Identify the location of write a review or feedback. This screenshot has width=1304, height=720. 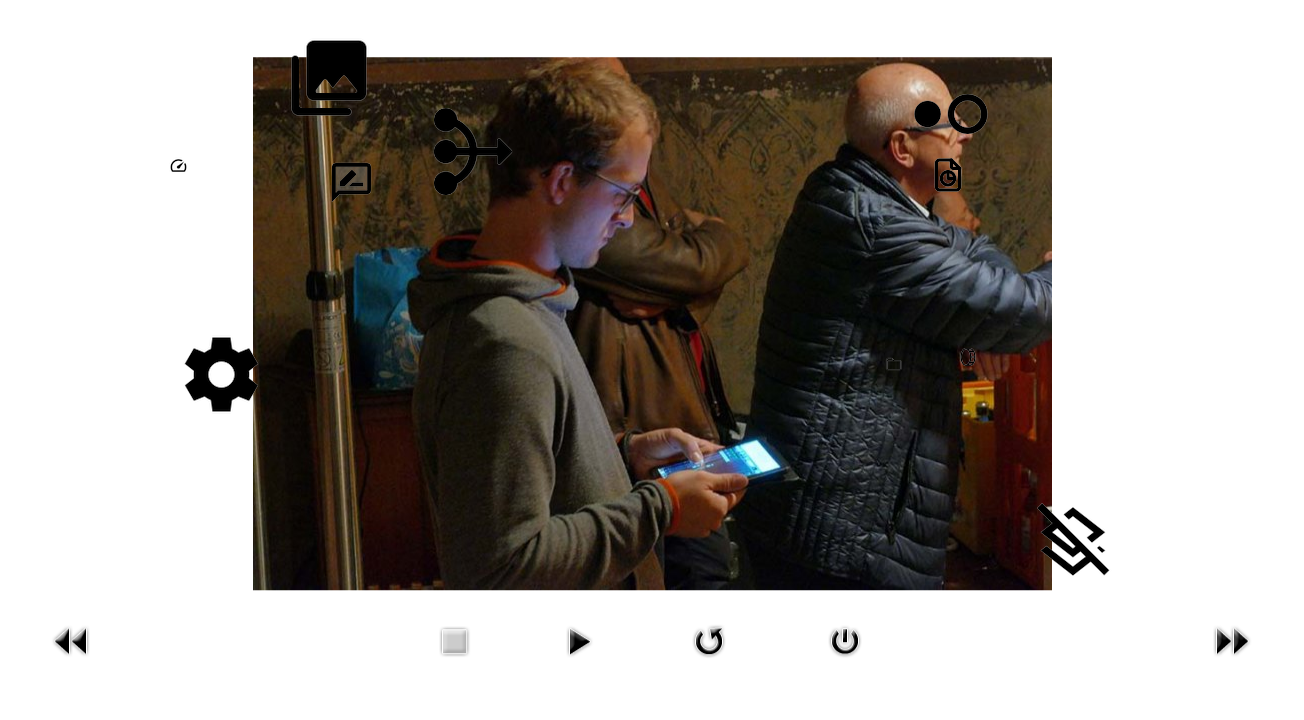
(351, 182).